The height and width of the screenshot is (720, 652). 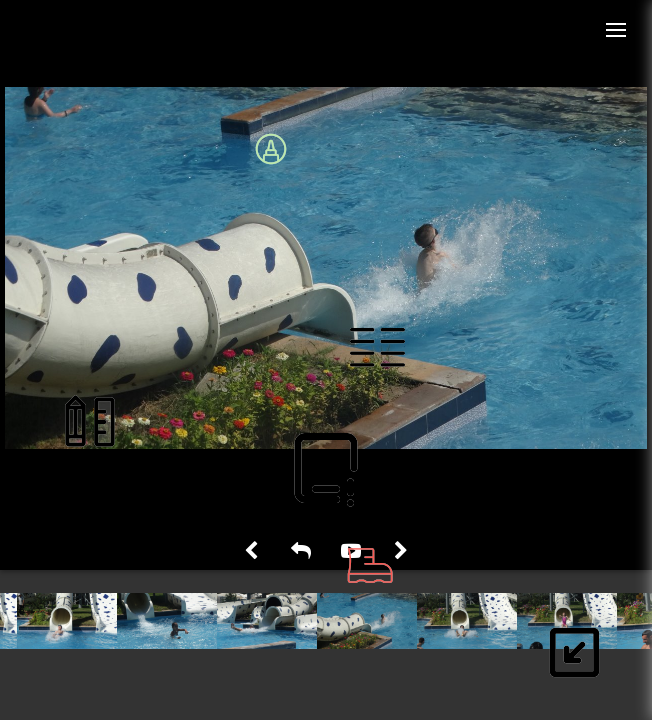 What do you see at coordinates (271, 149) in the screenshot?
I see `select marker or highlighter tool` at bounding box center [271, 149].